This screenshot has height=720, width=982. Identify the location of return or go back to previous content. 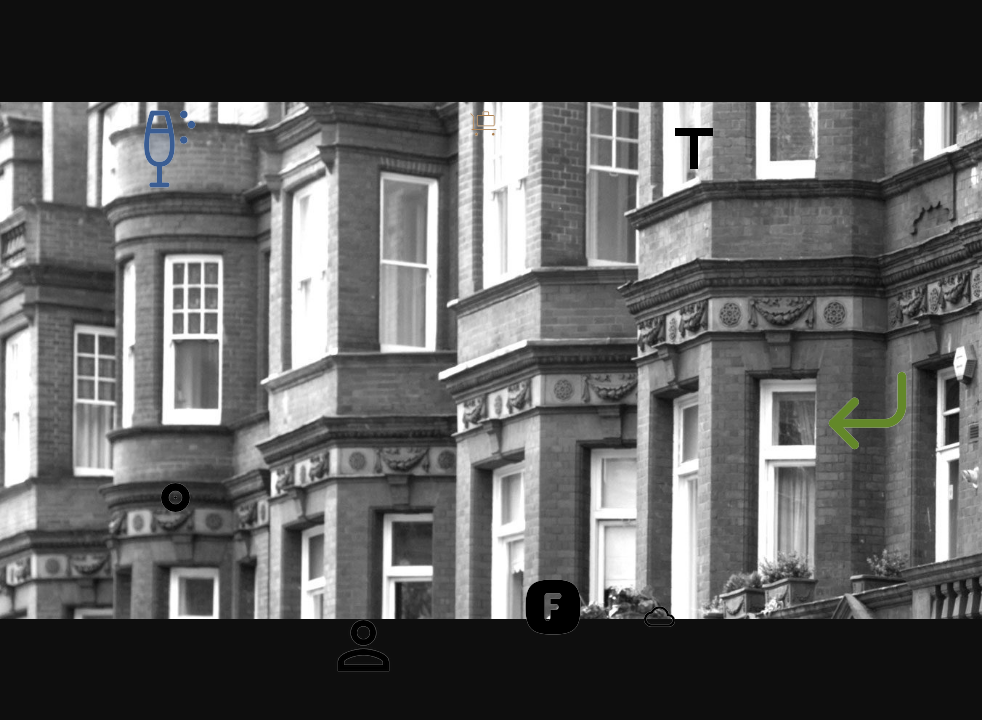
(867, 410).